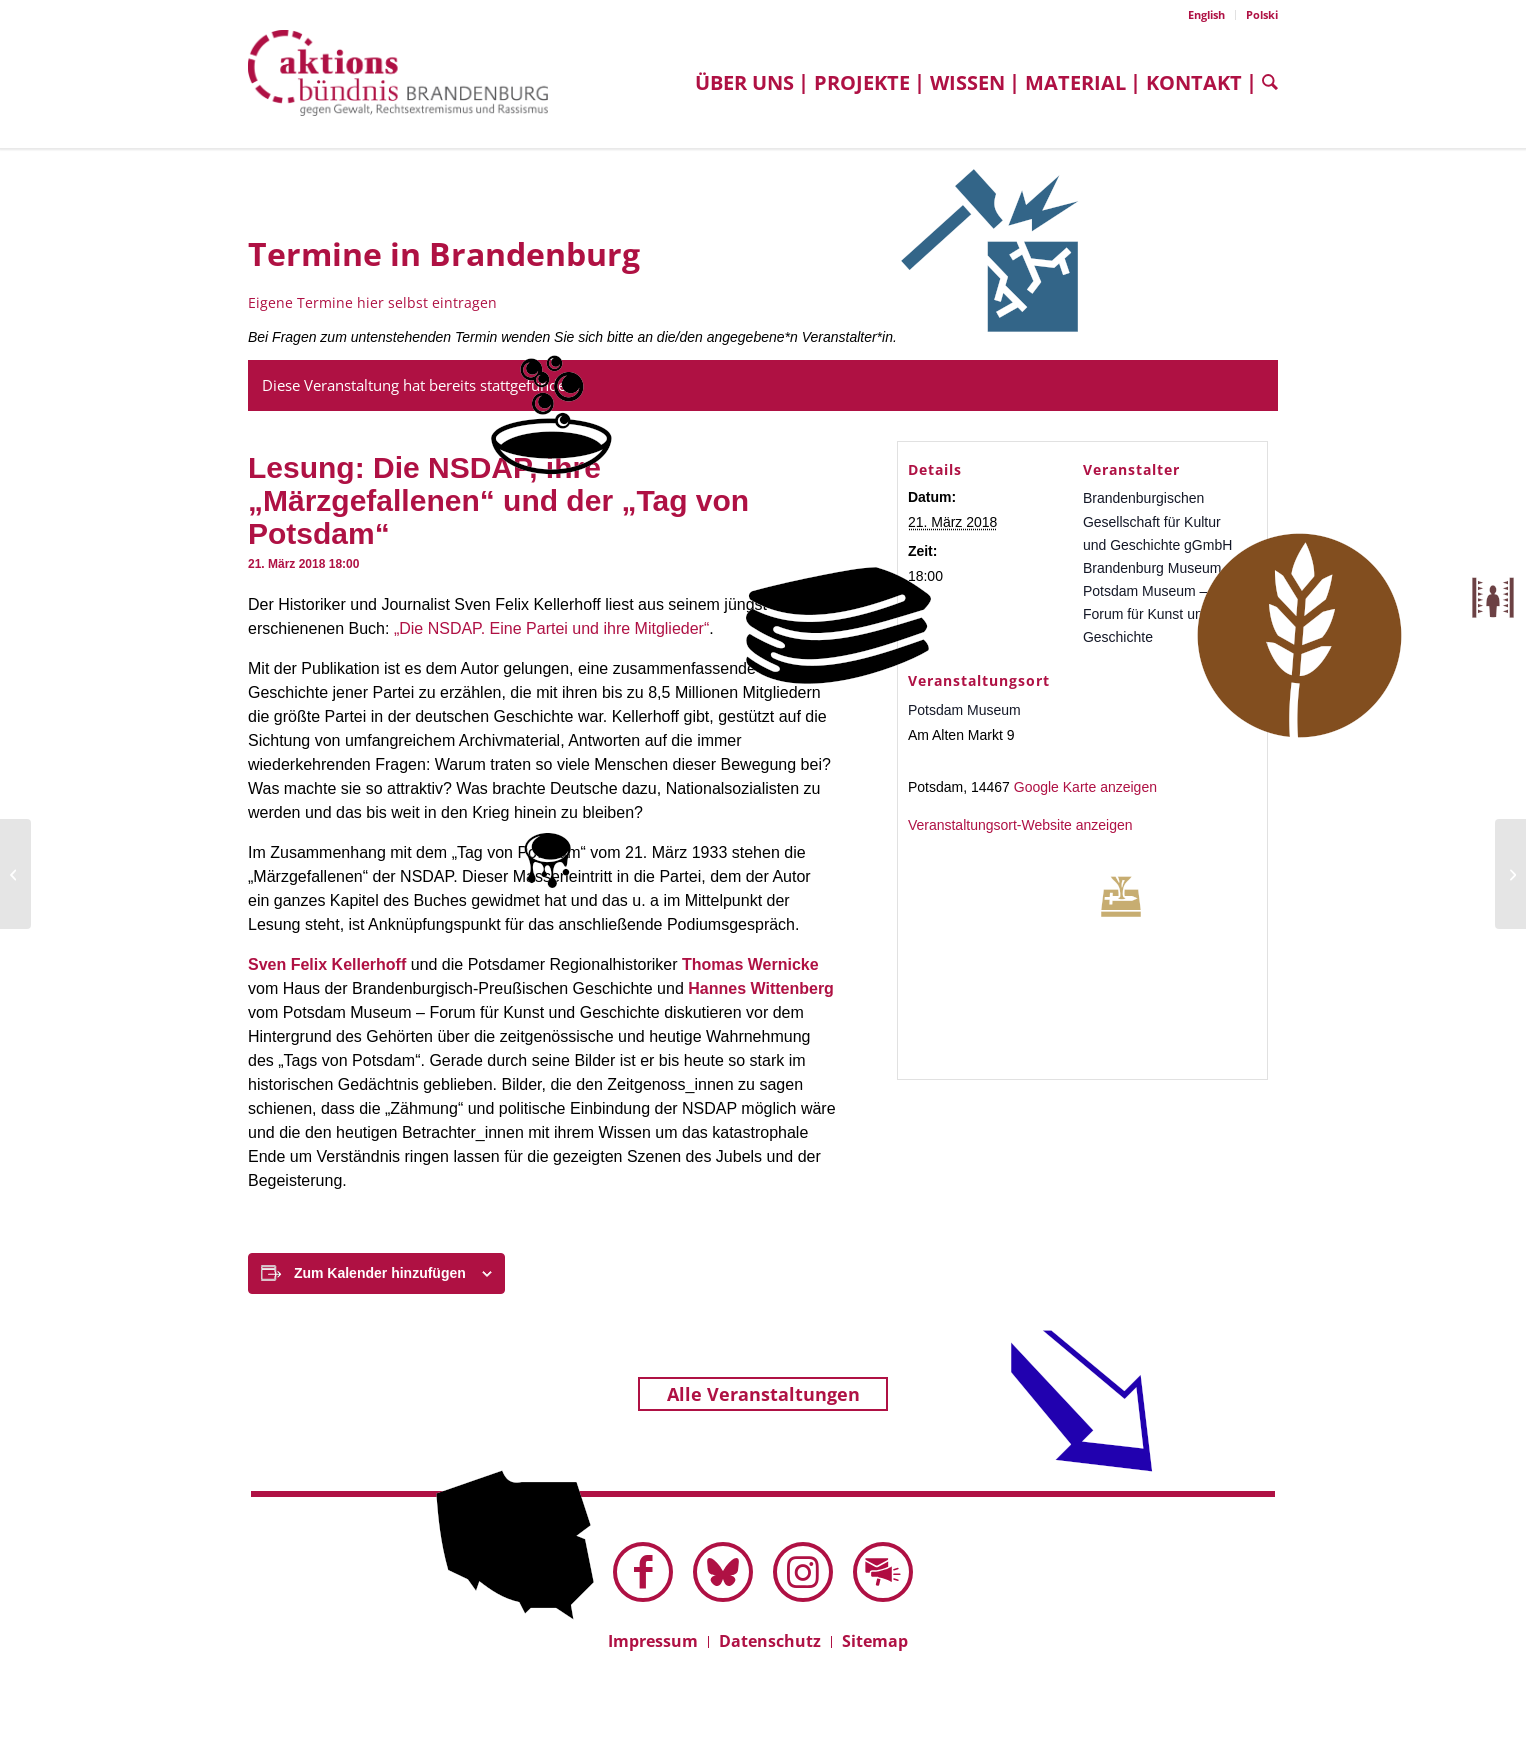 The width and height of the screenshot is (1526, 1747). Describe the element at coordinates (838, 625) in the screenshot. I see `select bedding or blanket item in inventory` at that location.